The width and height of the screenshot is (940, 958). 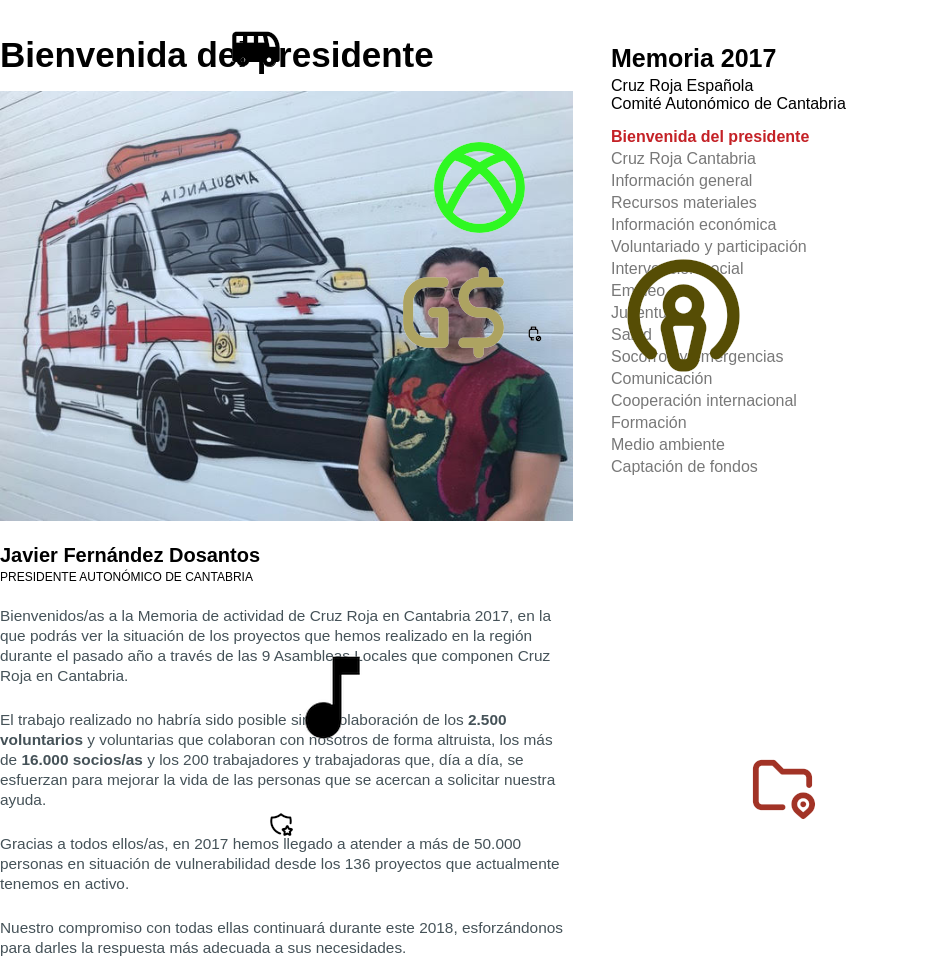 What do you see at coordinates (479, 187) in the screenshot?
I see `xbox brand logo` at bounding box center [479, 187].